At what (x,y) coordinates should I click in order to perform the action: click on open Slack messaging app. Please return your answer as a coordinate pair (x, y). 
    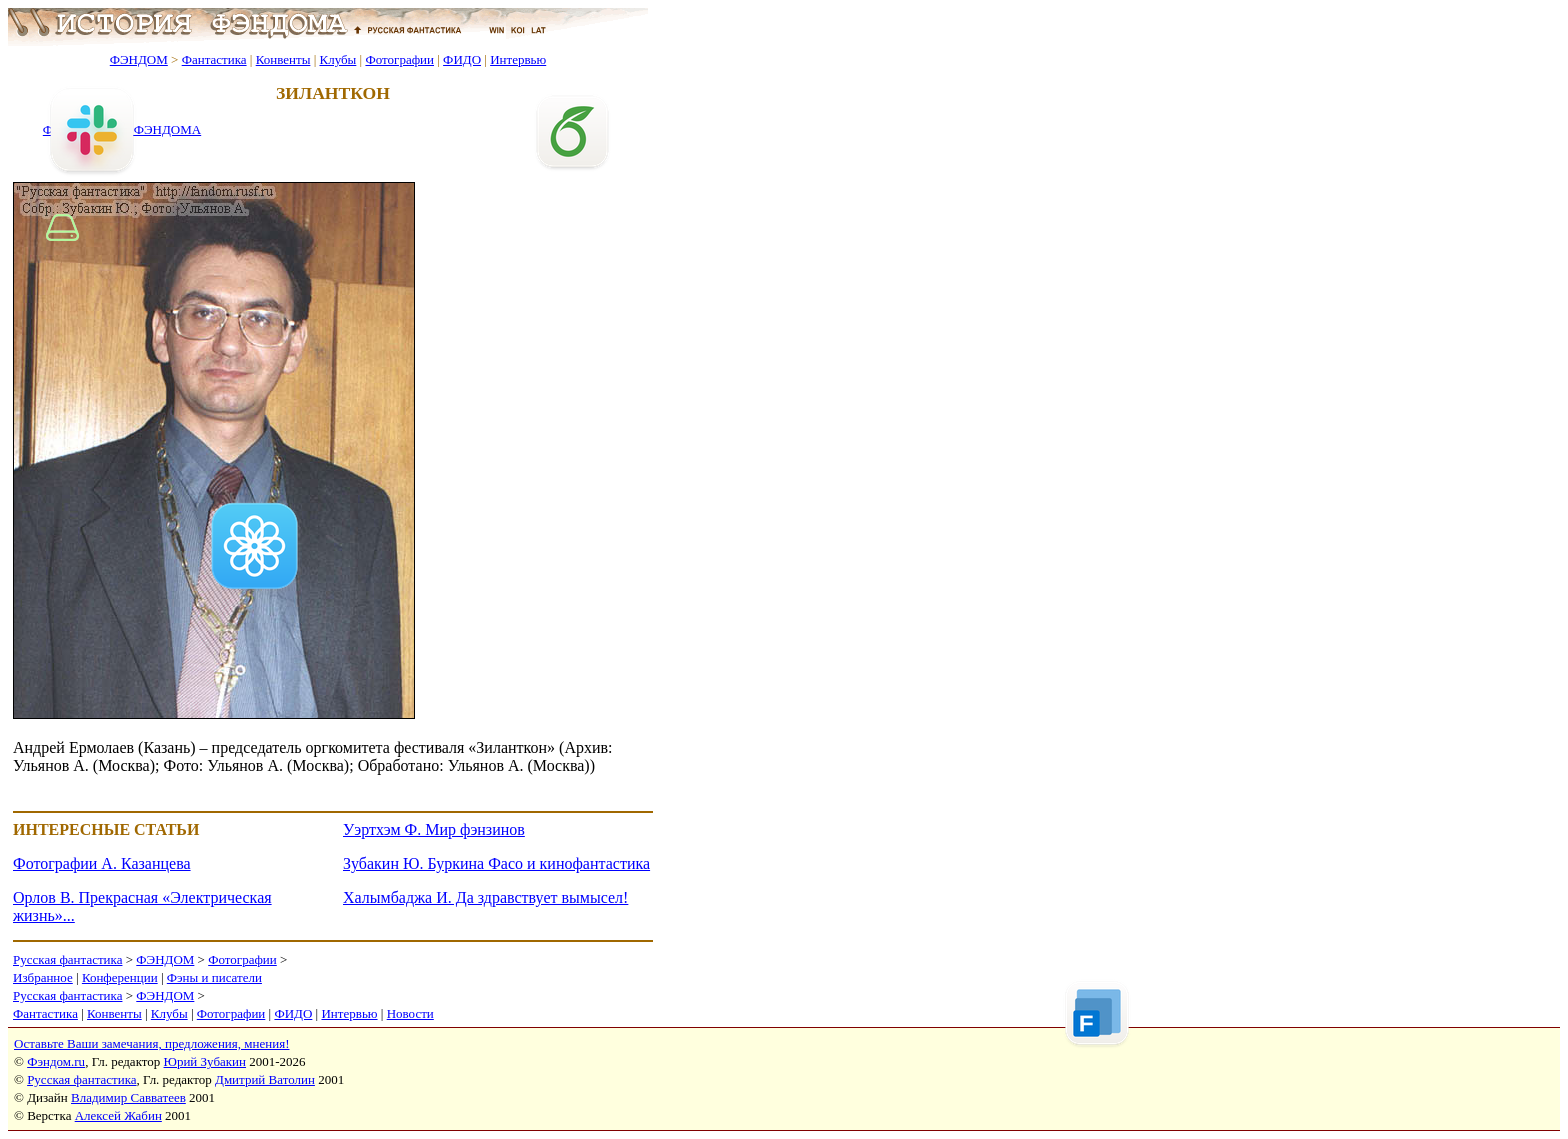
    Looking at the image, I should click on (92, 130).